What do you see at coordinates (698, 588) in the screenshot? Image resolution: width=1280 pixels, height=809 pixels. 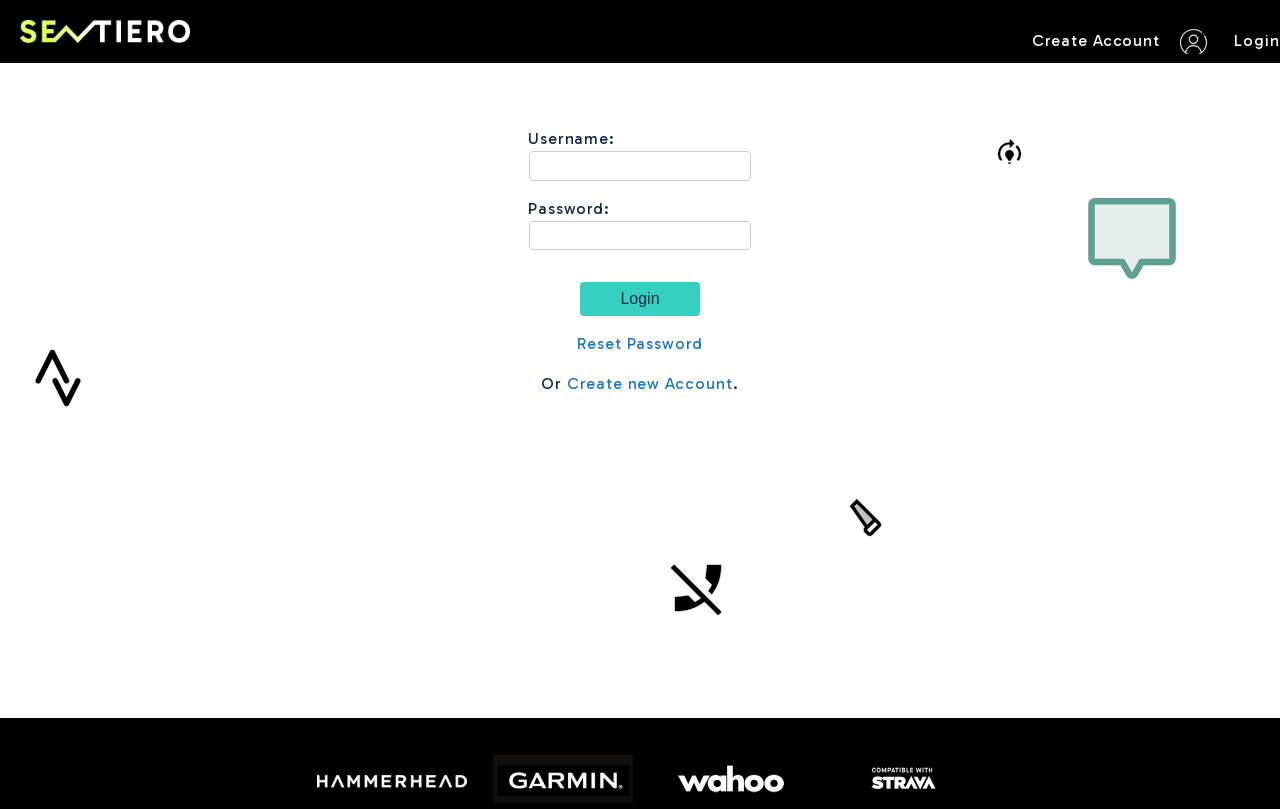 I see `phone calls are disabled or unavailable` at bounding box center [698, 588].